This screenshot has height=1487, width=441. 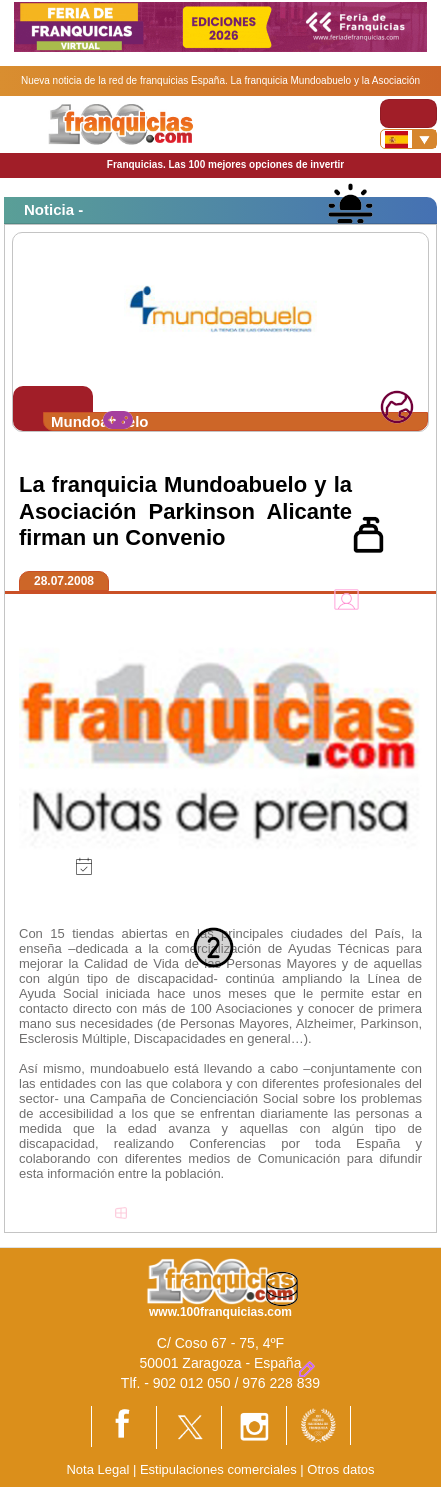 I want to click on access games or gaming features, so click(x=118, y=420).